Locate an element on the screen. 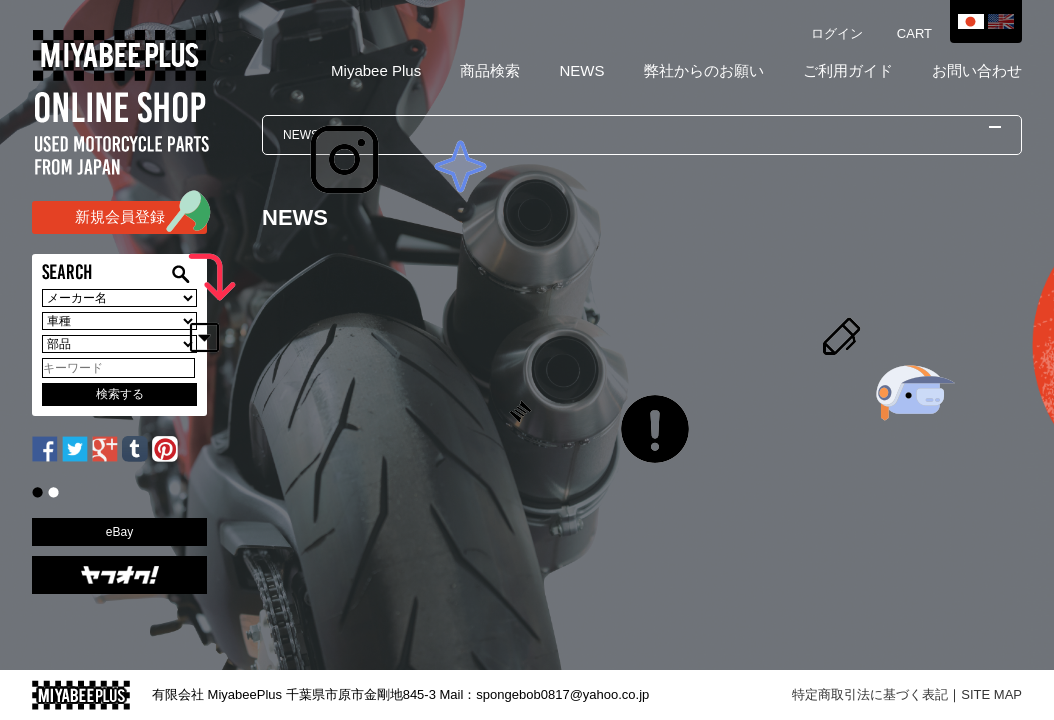 The width and height of the screenshot is (1054, 720). open or view a thread is located at coordinates (520, 411).